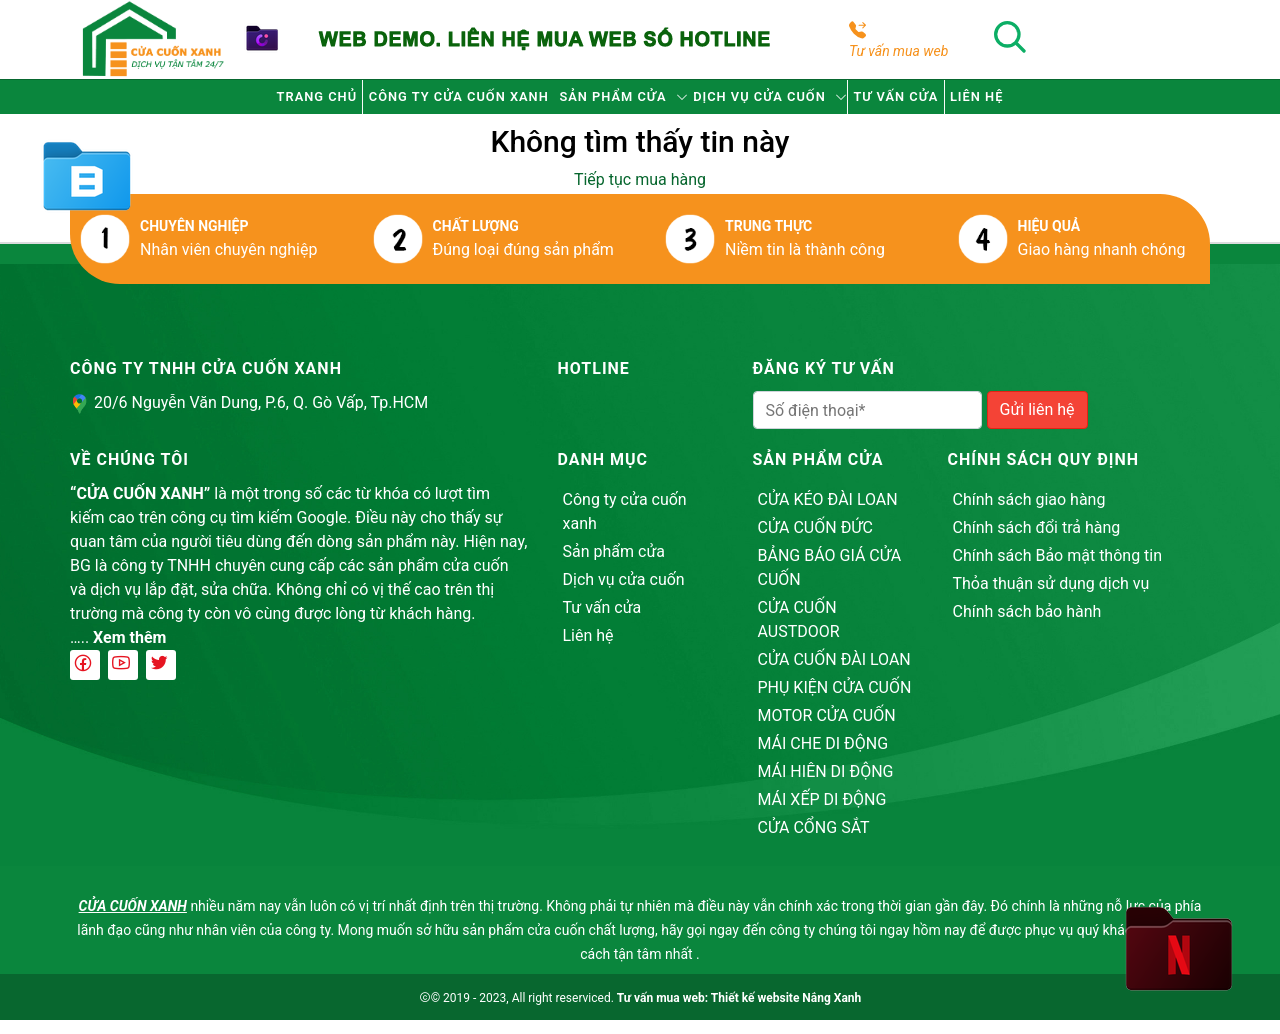  What do you see at coordinates (1178, 951) in the screenshot?
I see `open folder containing netflix downloads or media` at bounding box center [1178, 951].